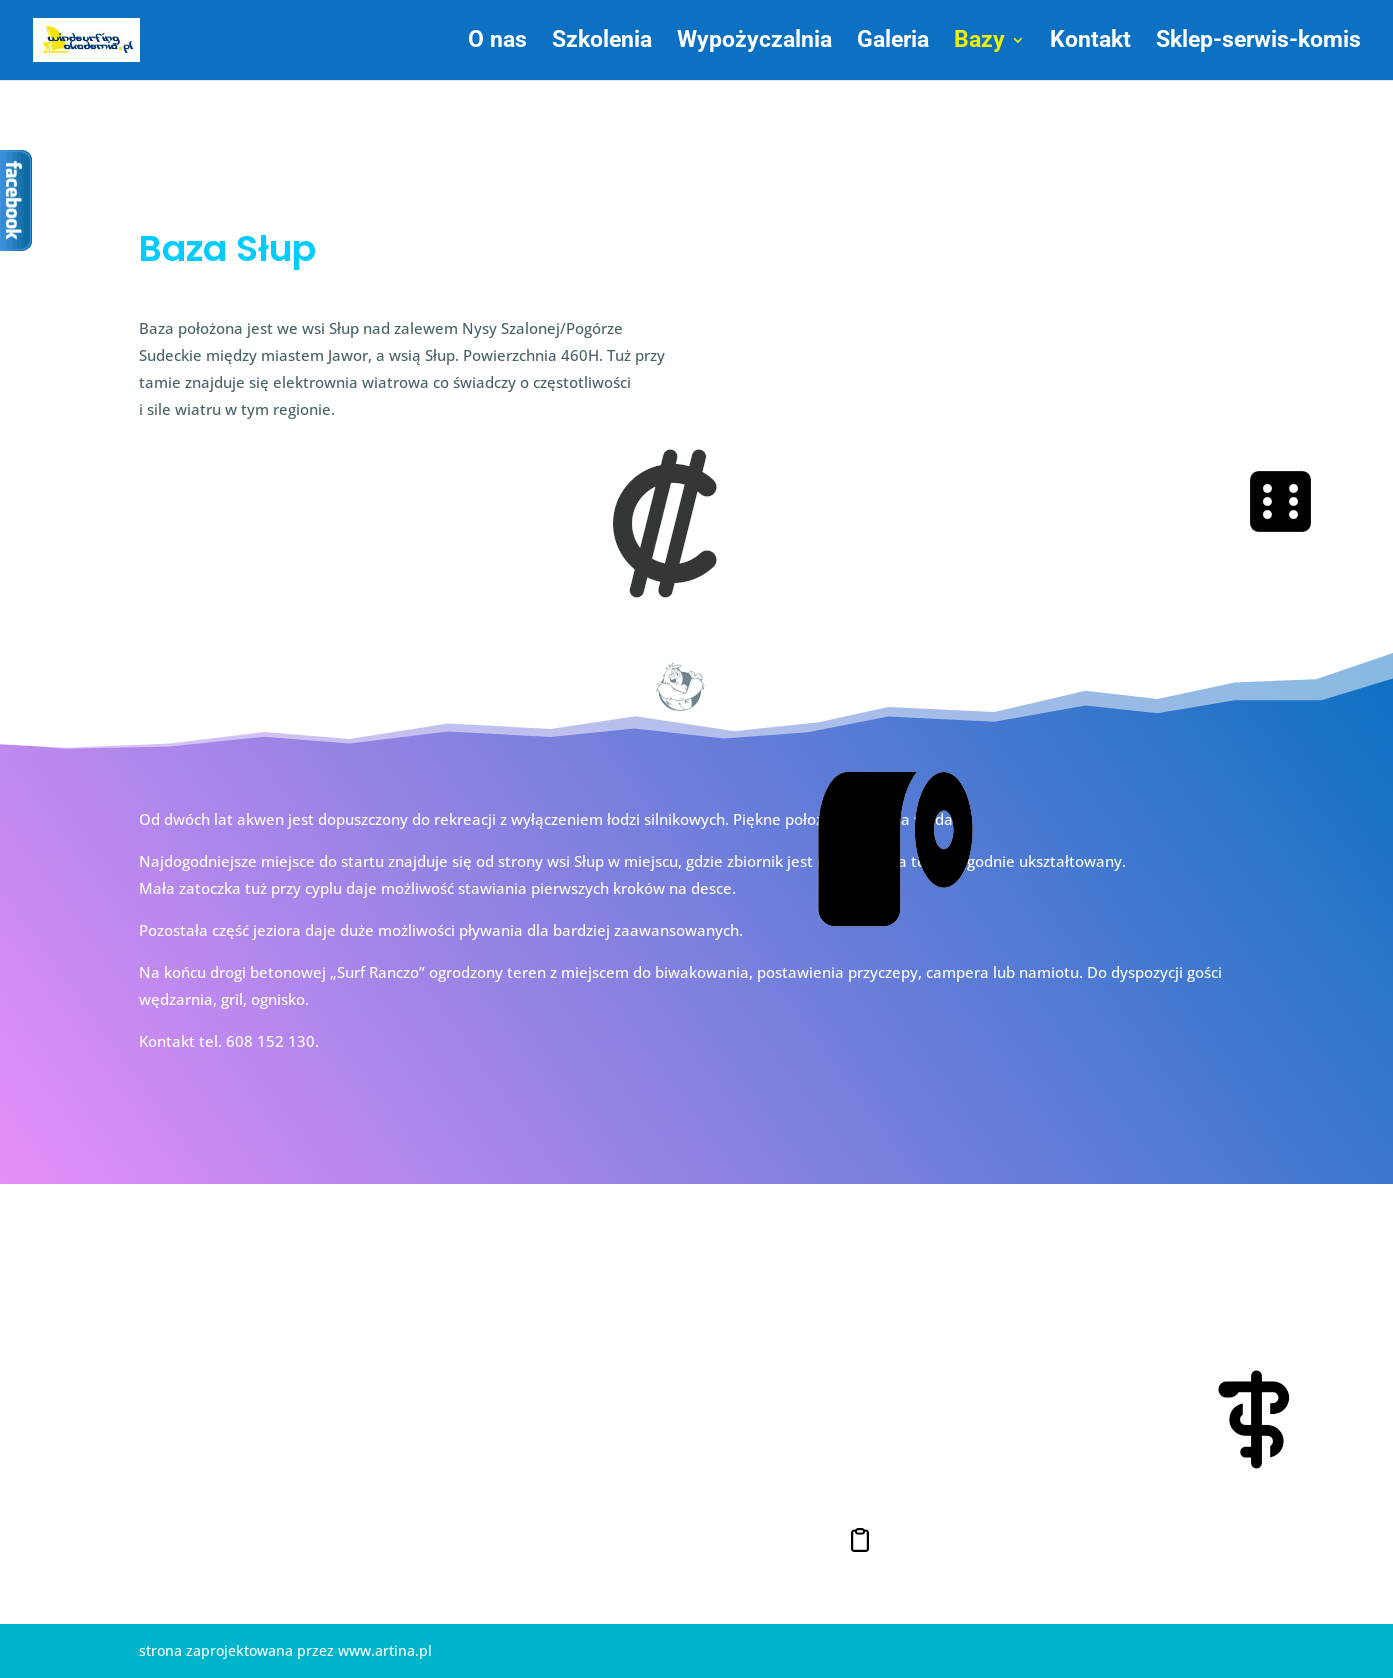 Image resolution: width=1393 pixels, height=1678 pixels. Describe the element at coordinates (1256, 1419) in the screenshot. I see `access medical or healthcare services` at that location.